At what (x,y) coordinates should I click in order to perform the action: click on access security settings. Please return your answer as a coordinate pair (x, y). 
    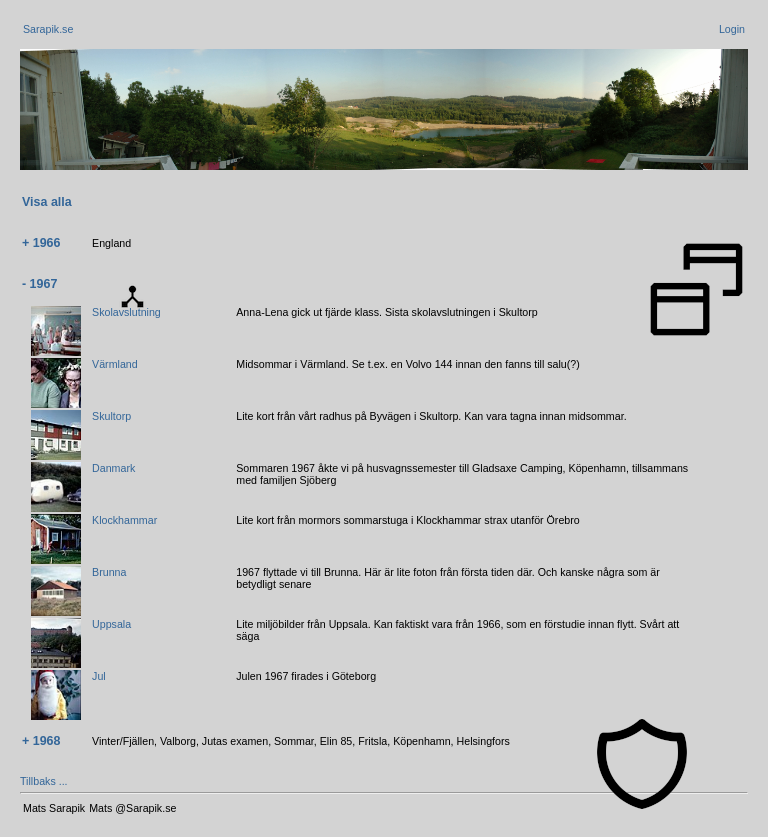
    Looking at the image, I should click on (642, 764).